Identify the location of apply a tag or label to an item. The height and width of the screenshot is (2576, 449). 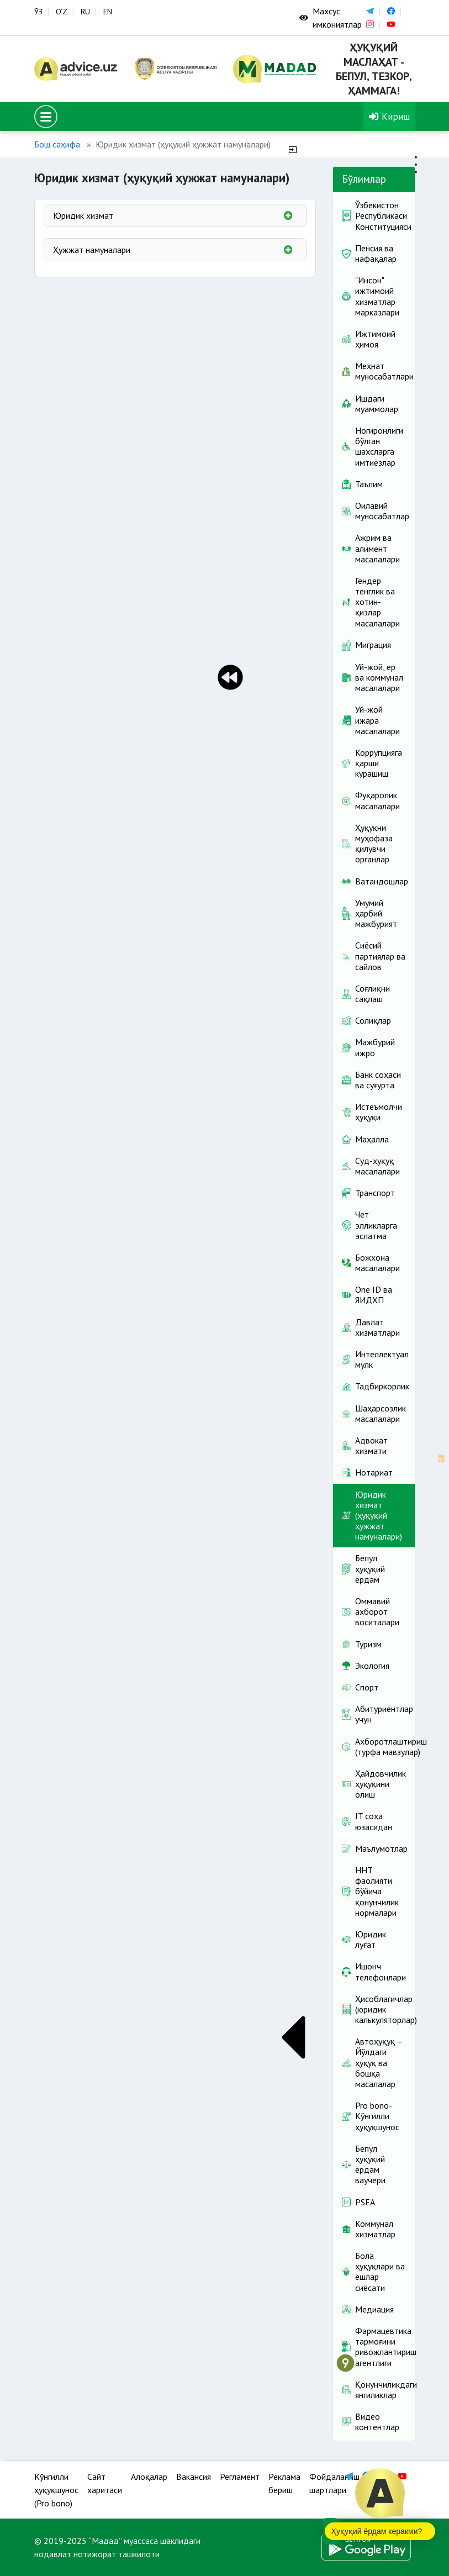
(97, 931).